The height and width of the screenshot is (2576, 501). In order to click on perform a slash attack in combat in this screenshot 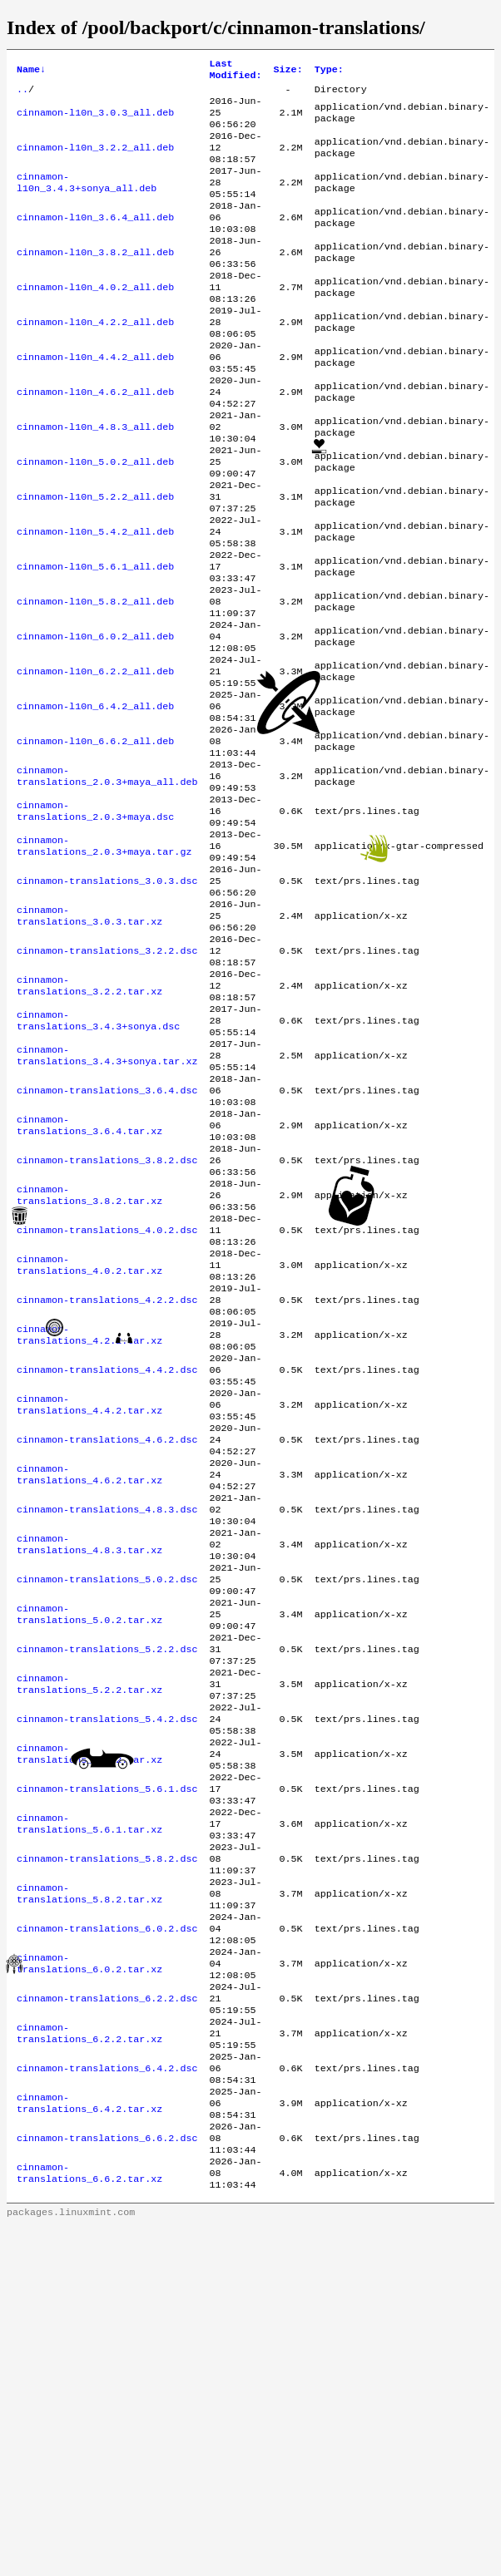, I will do `click(374, 848)`.